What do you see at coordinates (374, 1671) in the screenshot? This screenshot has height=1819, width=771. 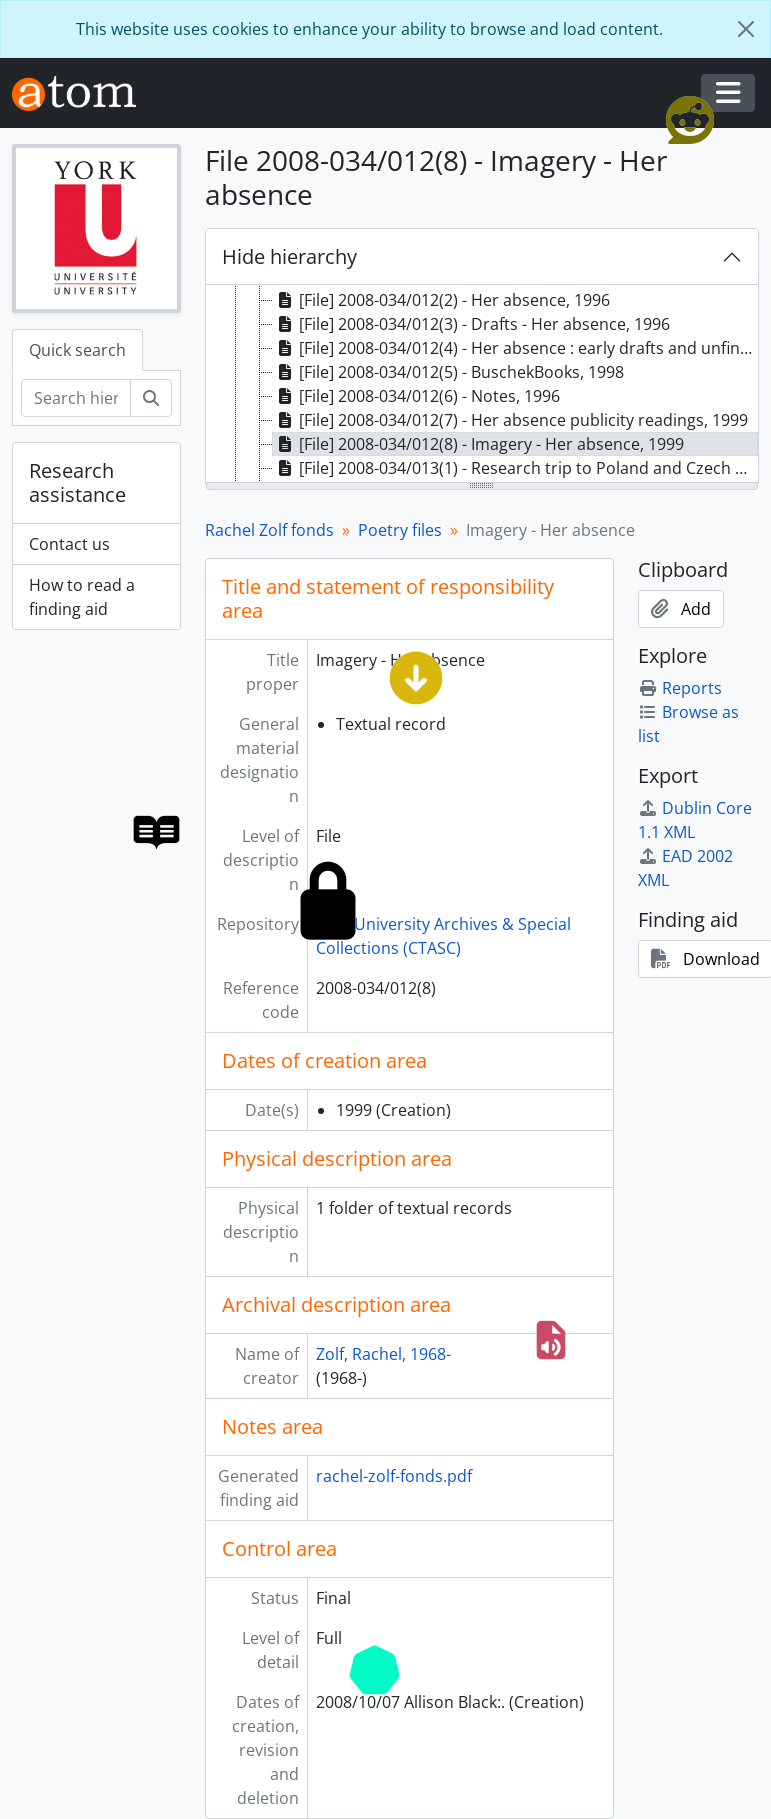 I see `a heptagon shape indicator` at bounding box center [374, 1671].